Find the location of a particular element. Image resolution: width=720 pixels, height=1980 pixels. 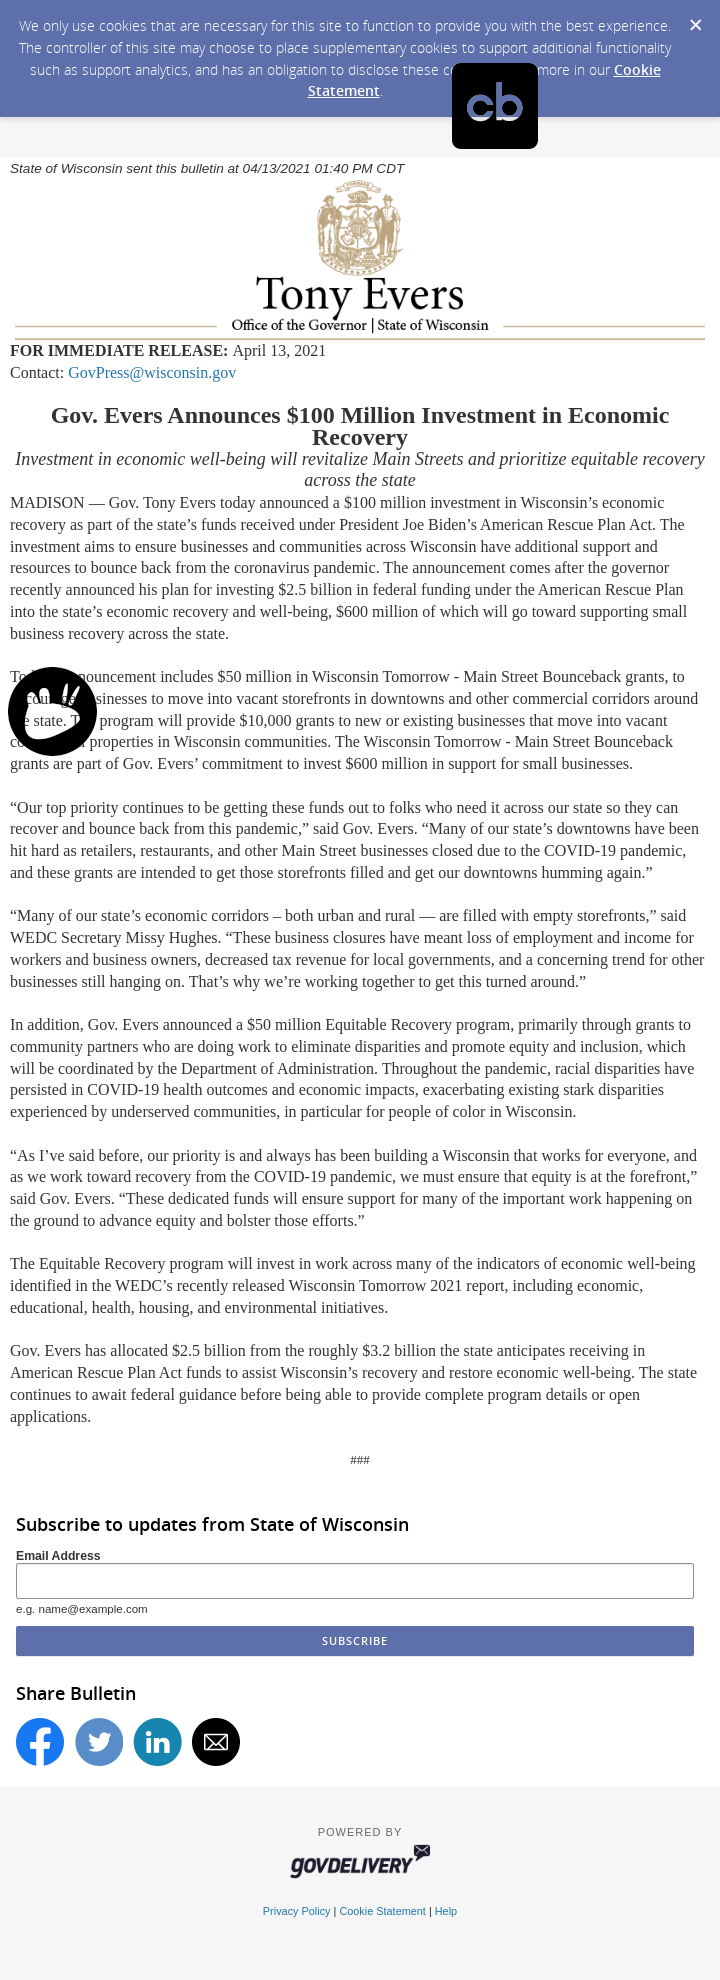

open crunchbase website or app is located at coordinates (495, 106).